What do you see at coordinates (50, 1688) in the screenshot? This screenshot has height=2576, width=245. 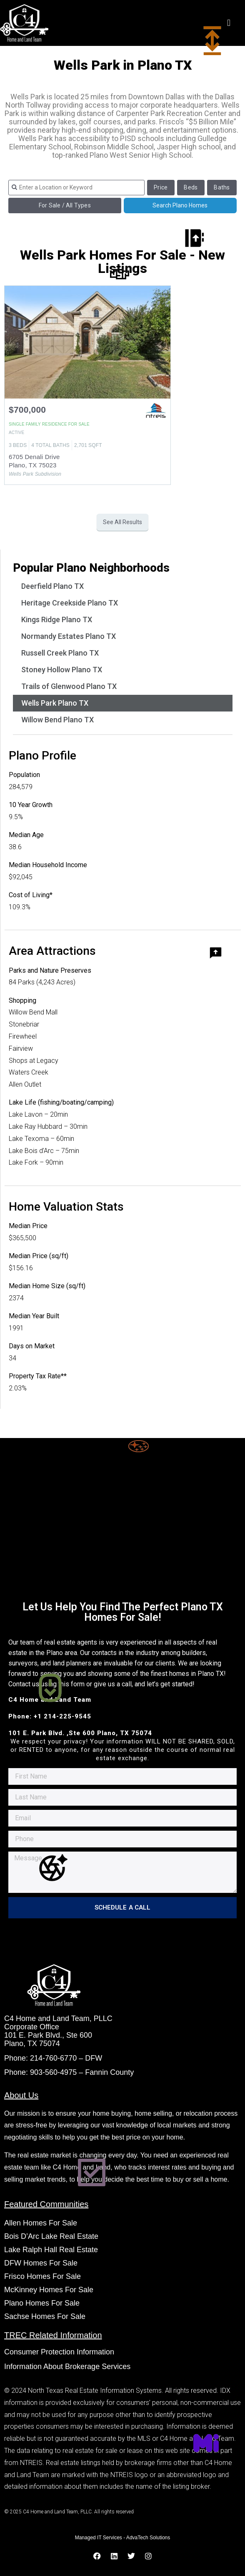 I see `scroll to bottom of page` at bounding box center [50, 1688].